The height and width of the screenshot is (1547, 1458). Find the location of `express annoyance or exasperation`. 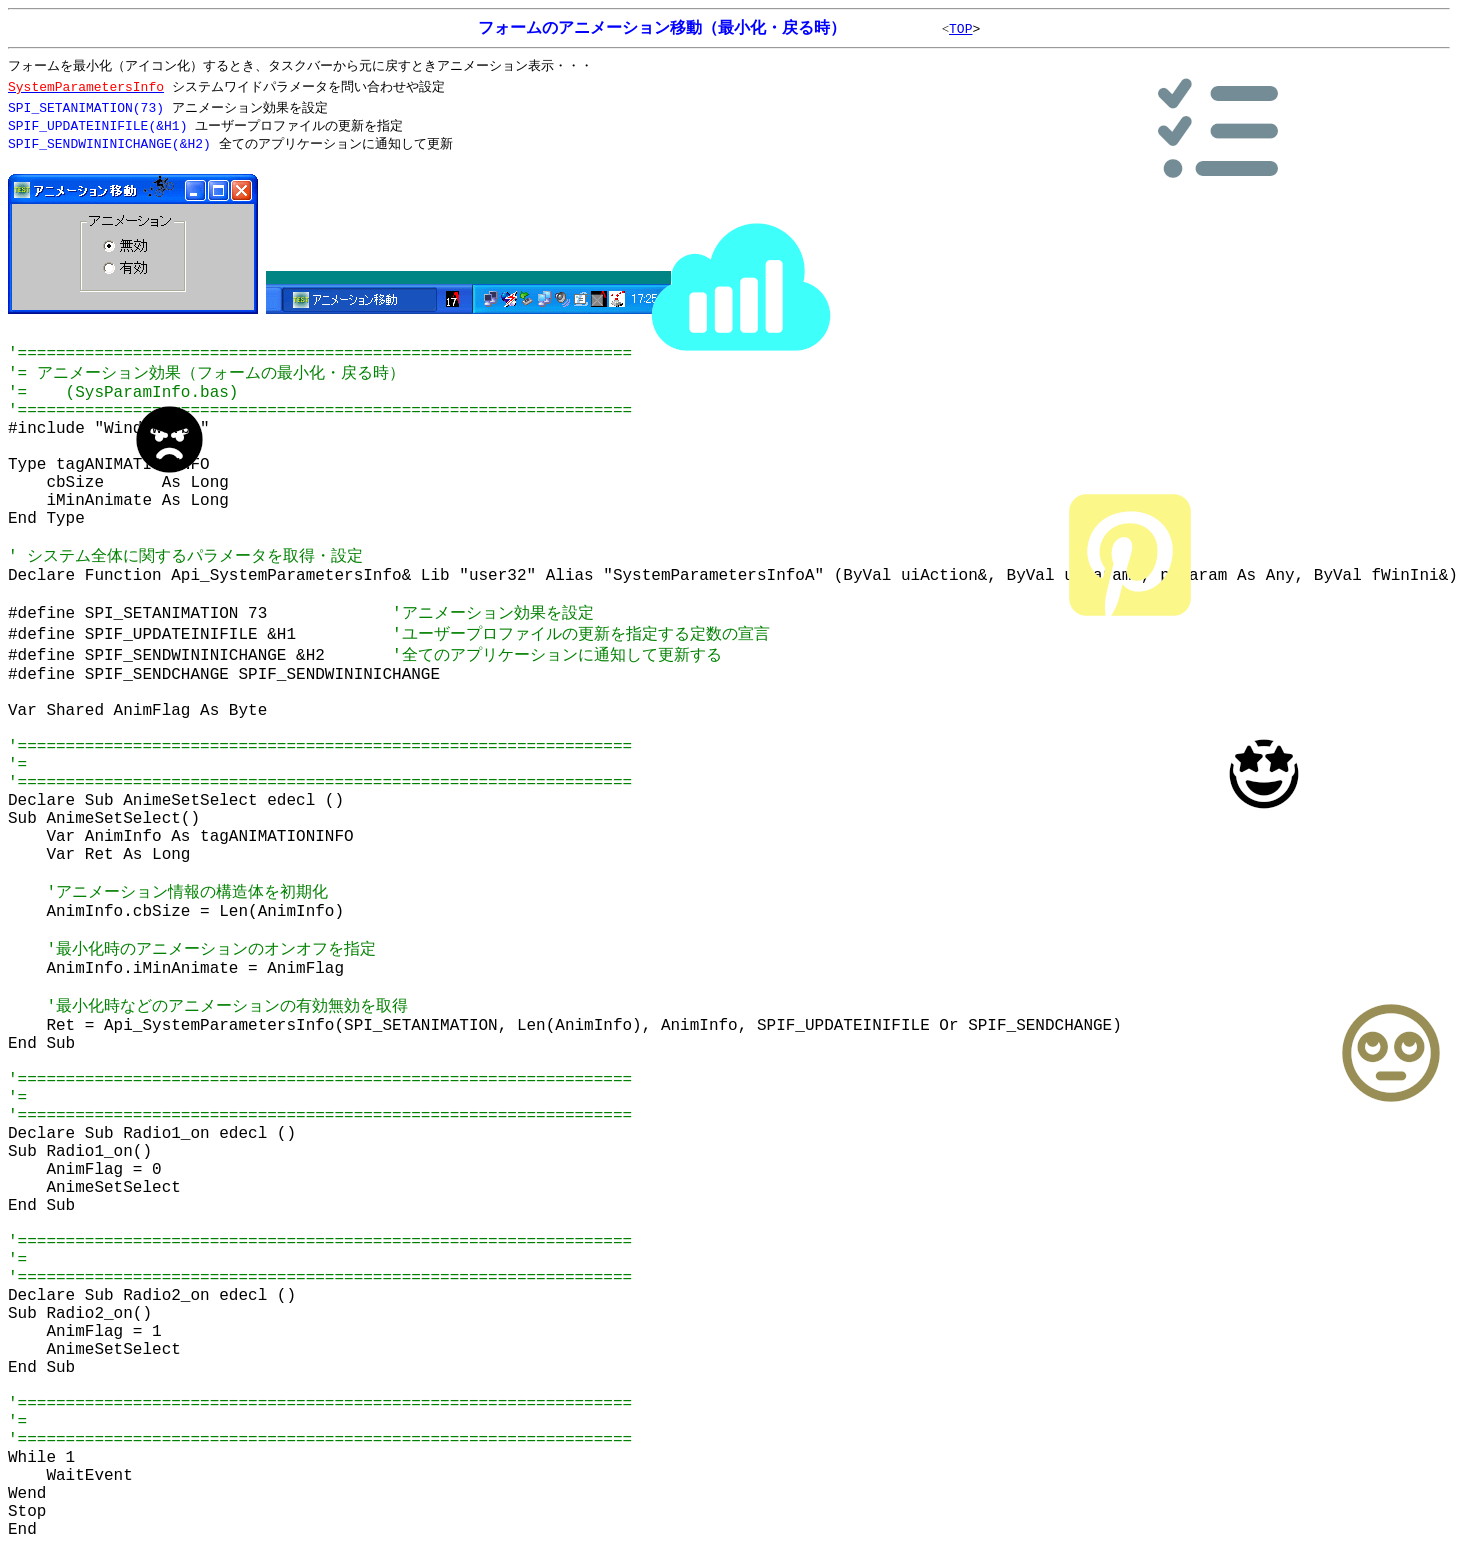

express annoyance or exasperation is located at coordinates (1391, 1053).